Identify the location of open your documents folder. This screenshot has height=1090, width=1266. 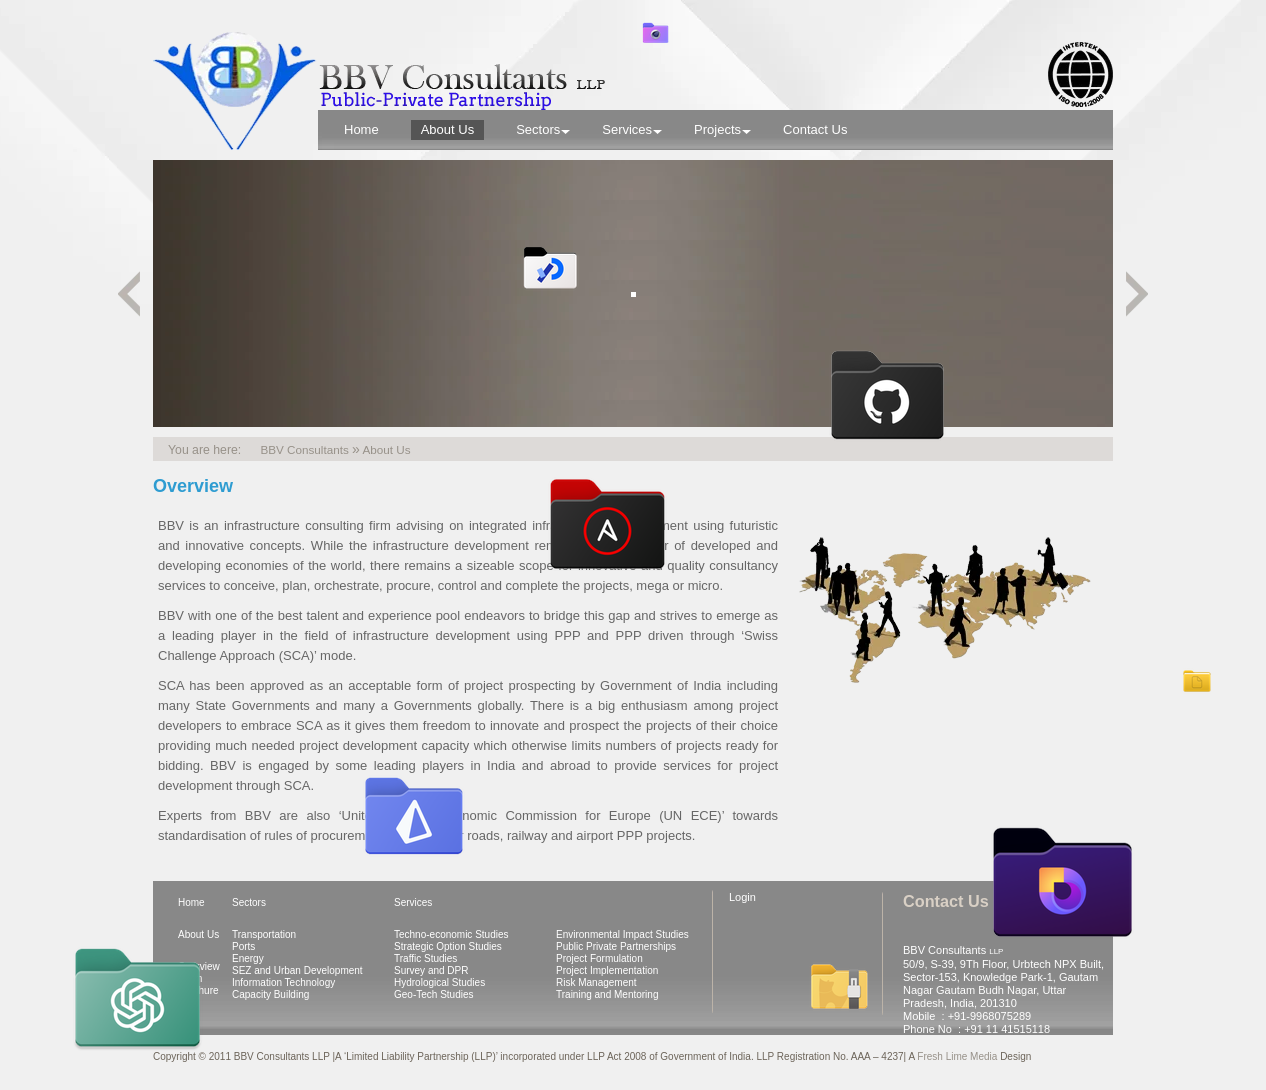
(1197, 681).